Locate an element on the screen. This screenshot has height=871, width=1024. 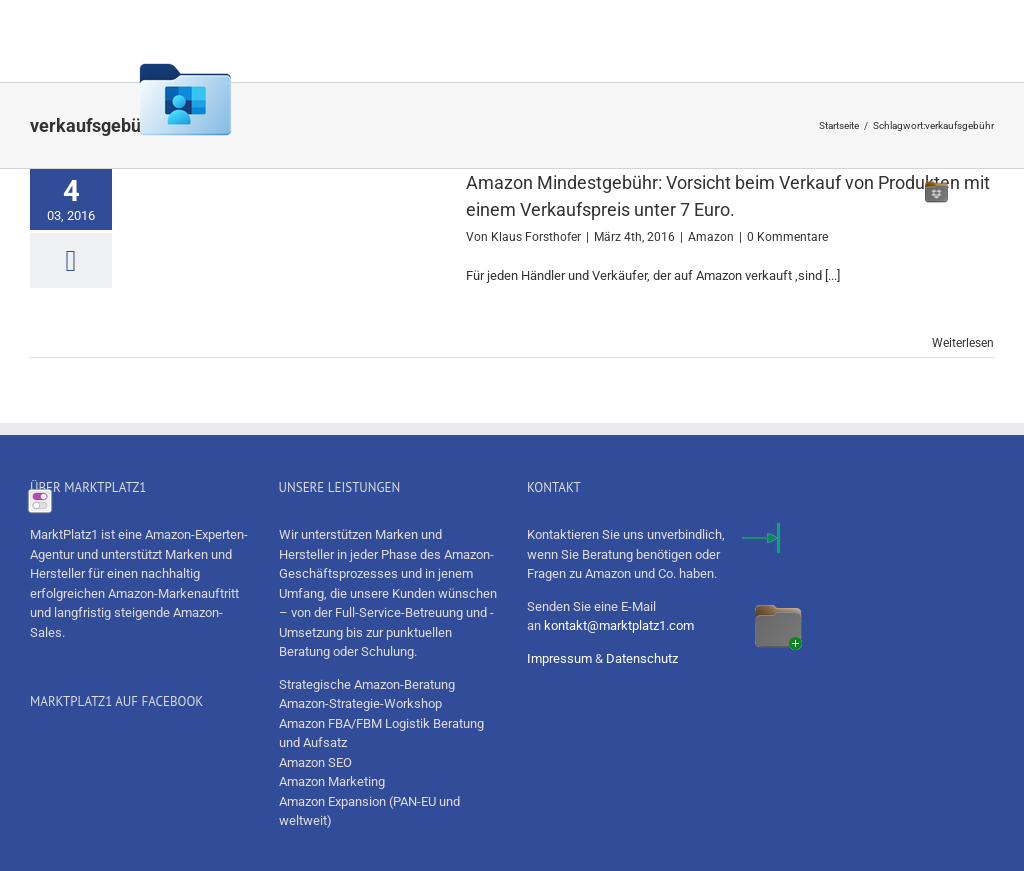
create a new folder is located at coordinates (778, 626).